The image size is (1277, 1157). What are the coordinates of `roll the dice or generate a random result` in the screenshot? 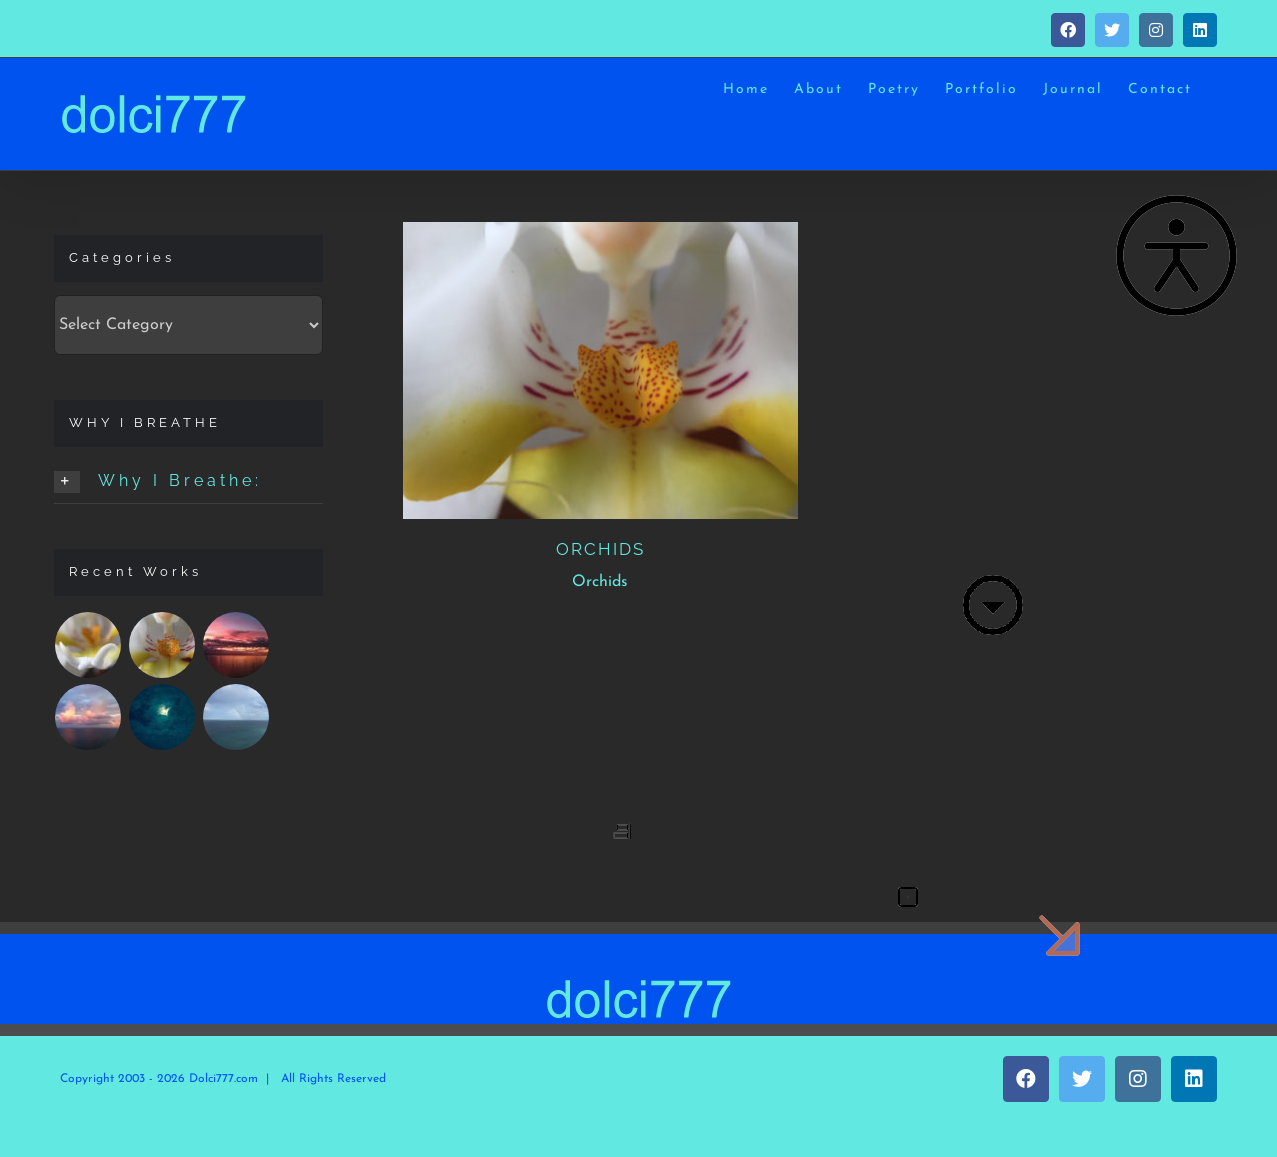 It's located at (908, 897).